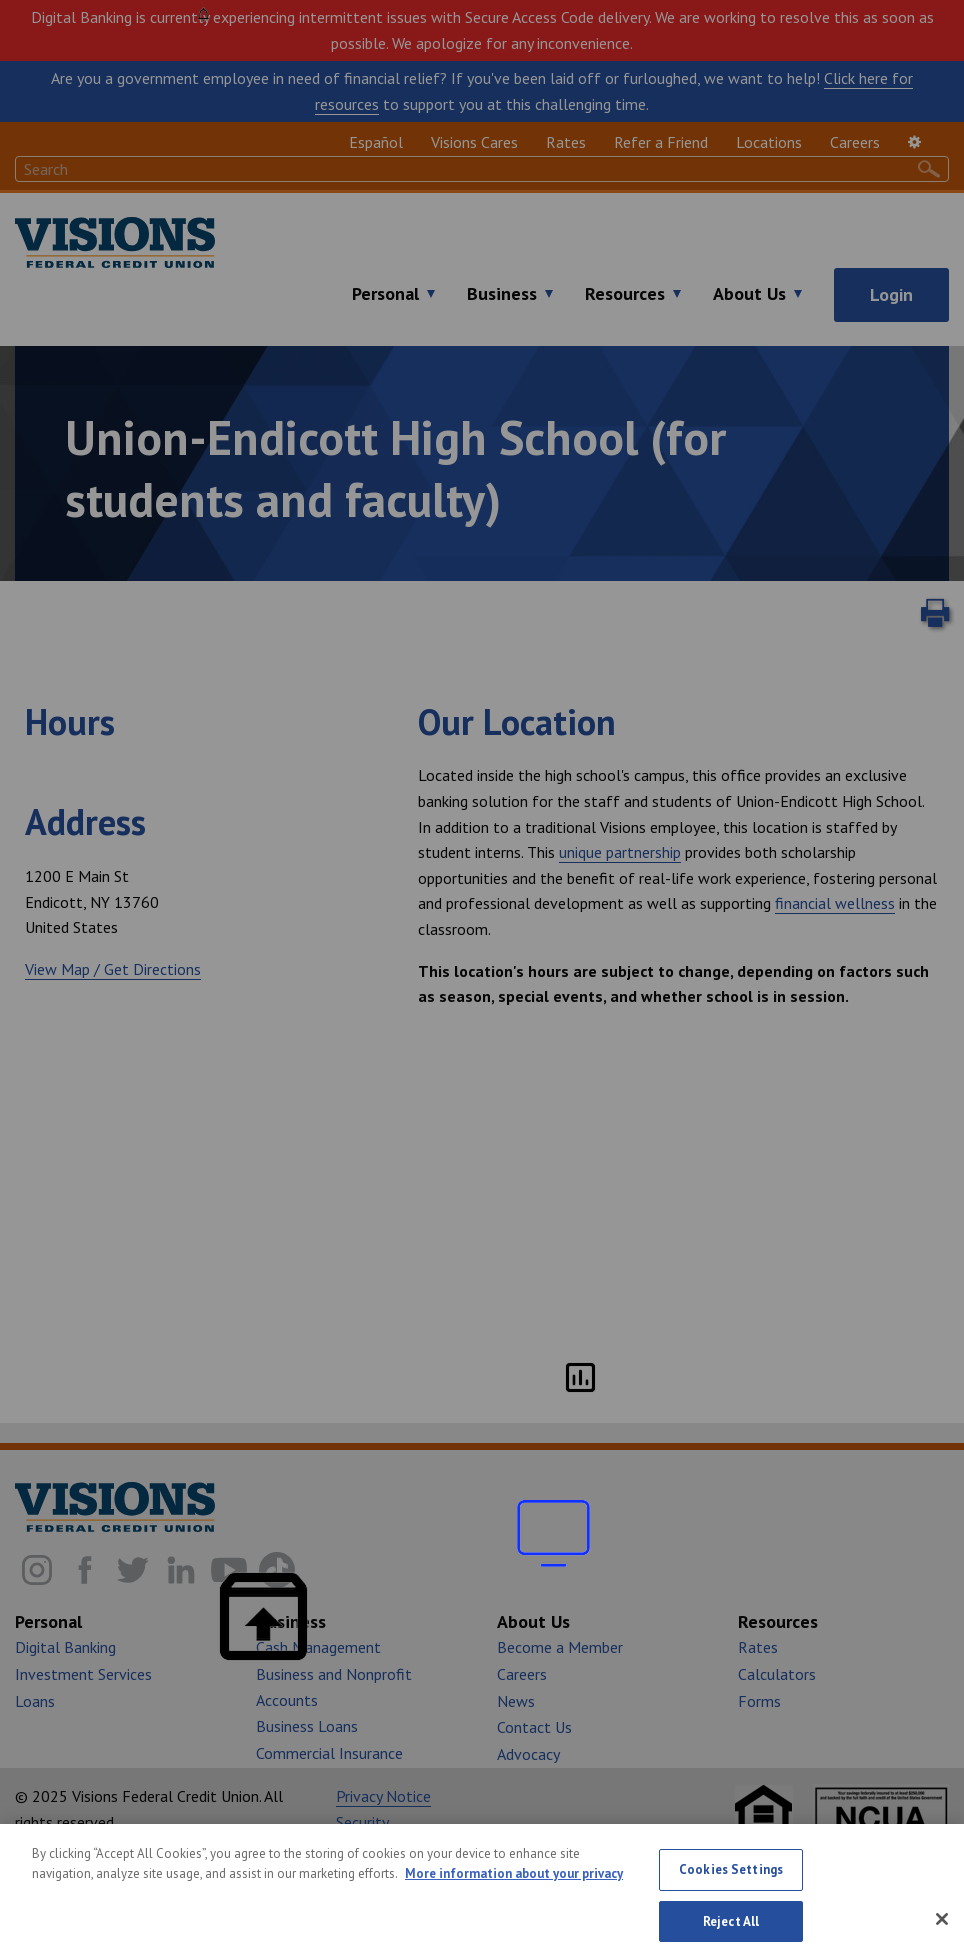 The height and width of the screenshot is (1952, 964). Describe the element at coordinates (203, 14) in the screenshot. I see `view notifications` at that location.